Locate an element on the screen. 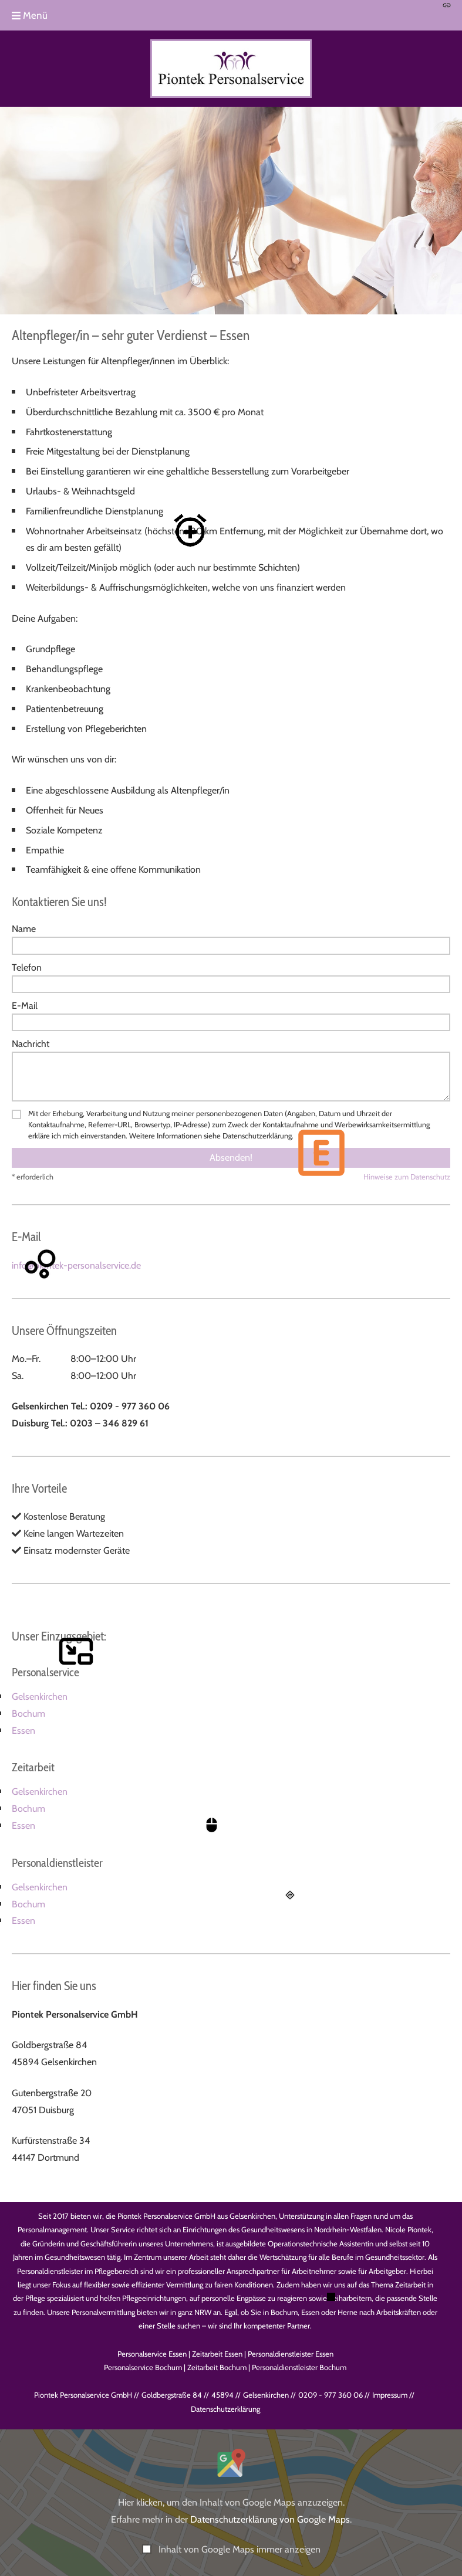 The image size is (462, 2576). mouse settings or preferences is located at coordinates (211, 1825).